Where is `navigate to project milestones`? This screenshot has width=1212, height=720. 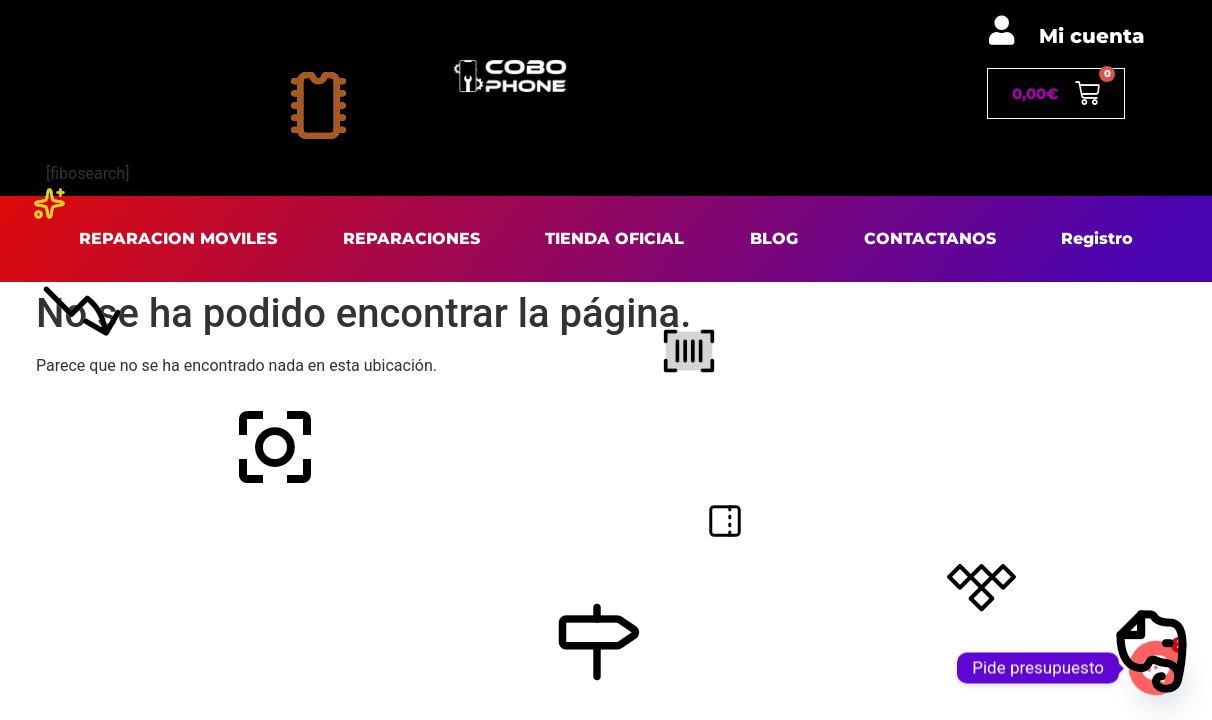 navigate to project milestones is located at coordinates (597, 642).